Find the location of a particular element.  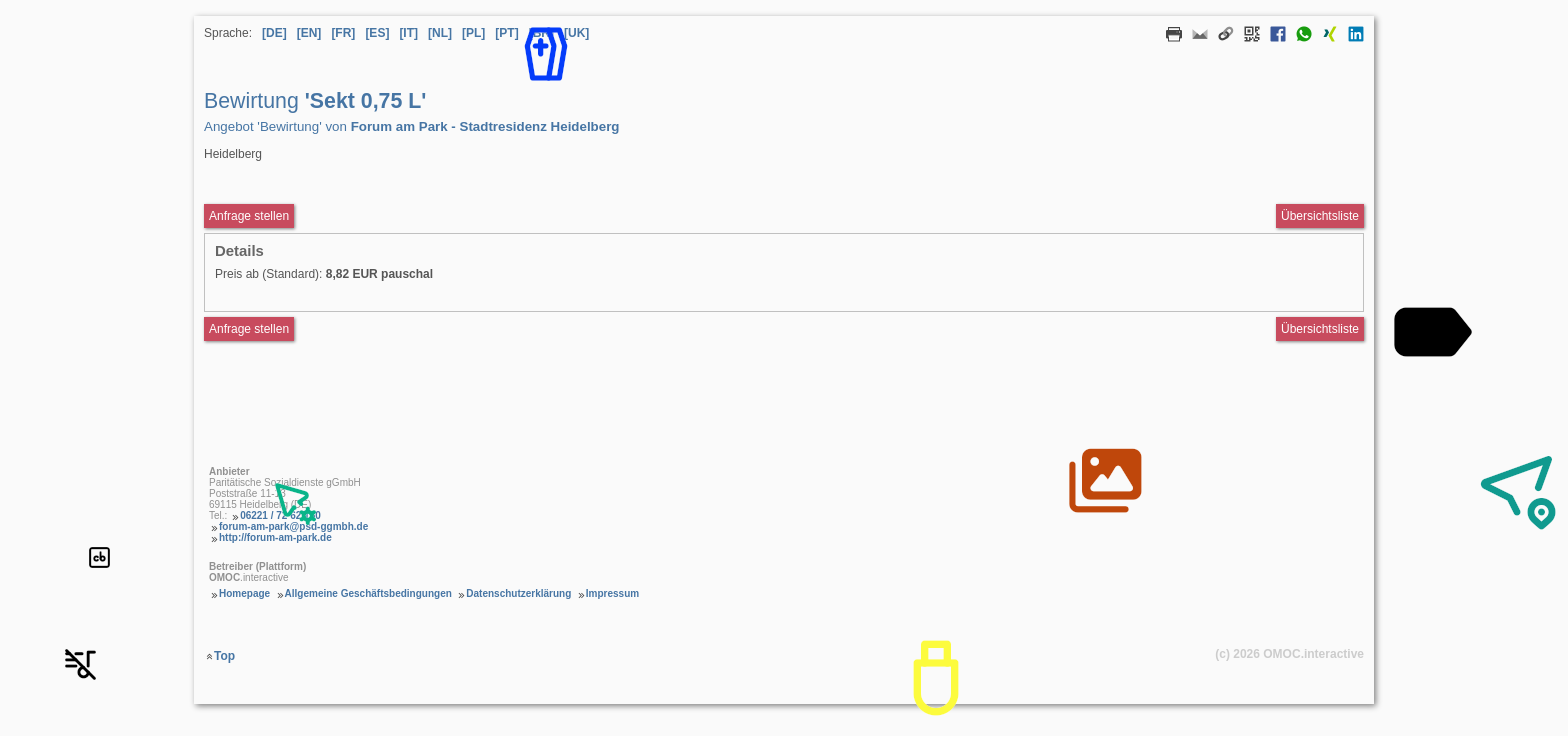

send current location is located at coordinates (1517, 491).